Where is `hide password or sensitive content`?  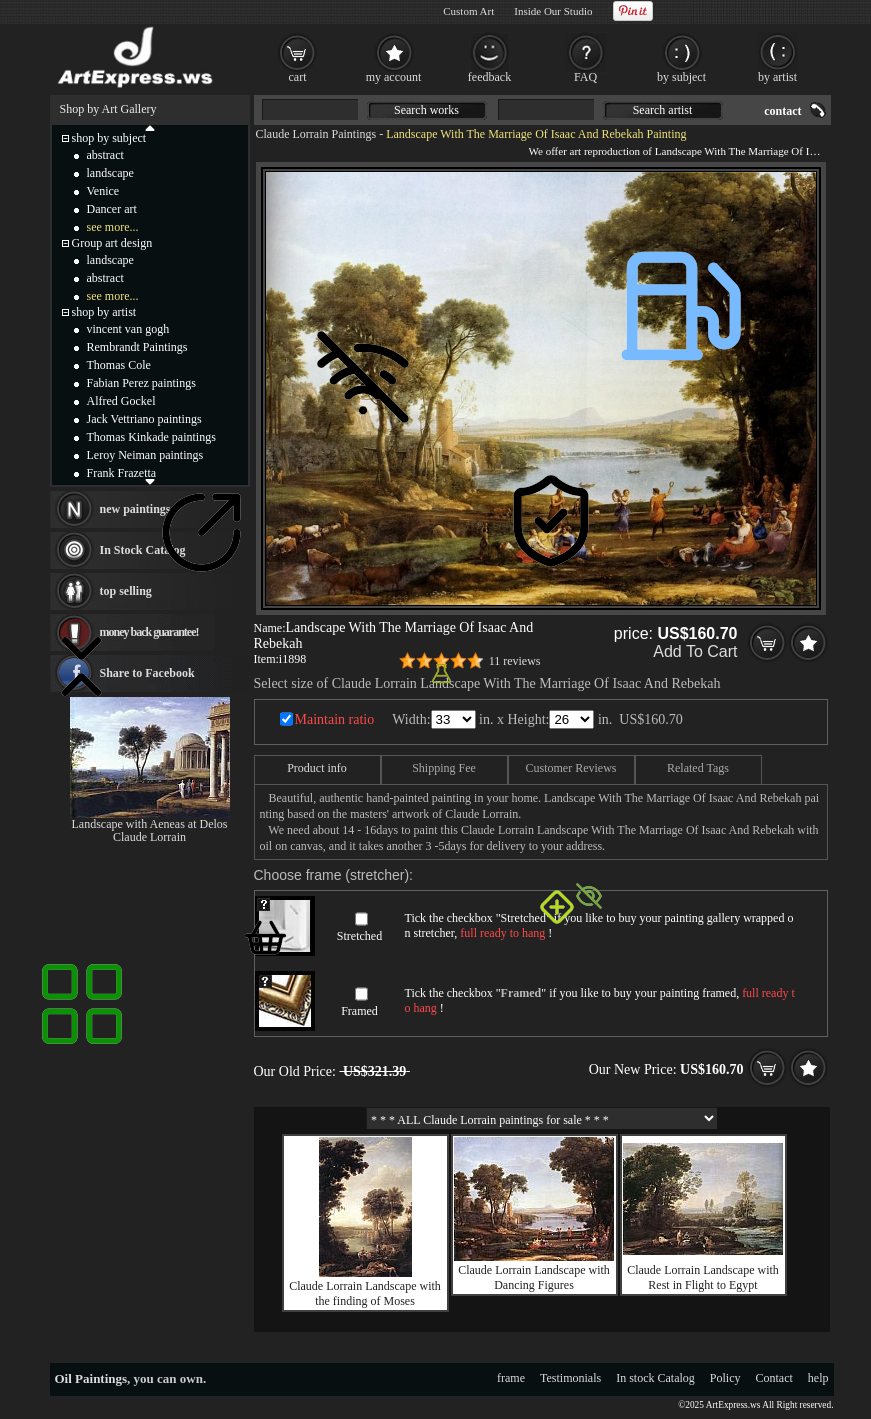
hide password or sensitive content is located at coordinates (589, 896).